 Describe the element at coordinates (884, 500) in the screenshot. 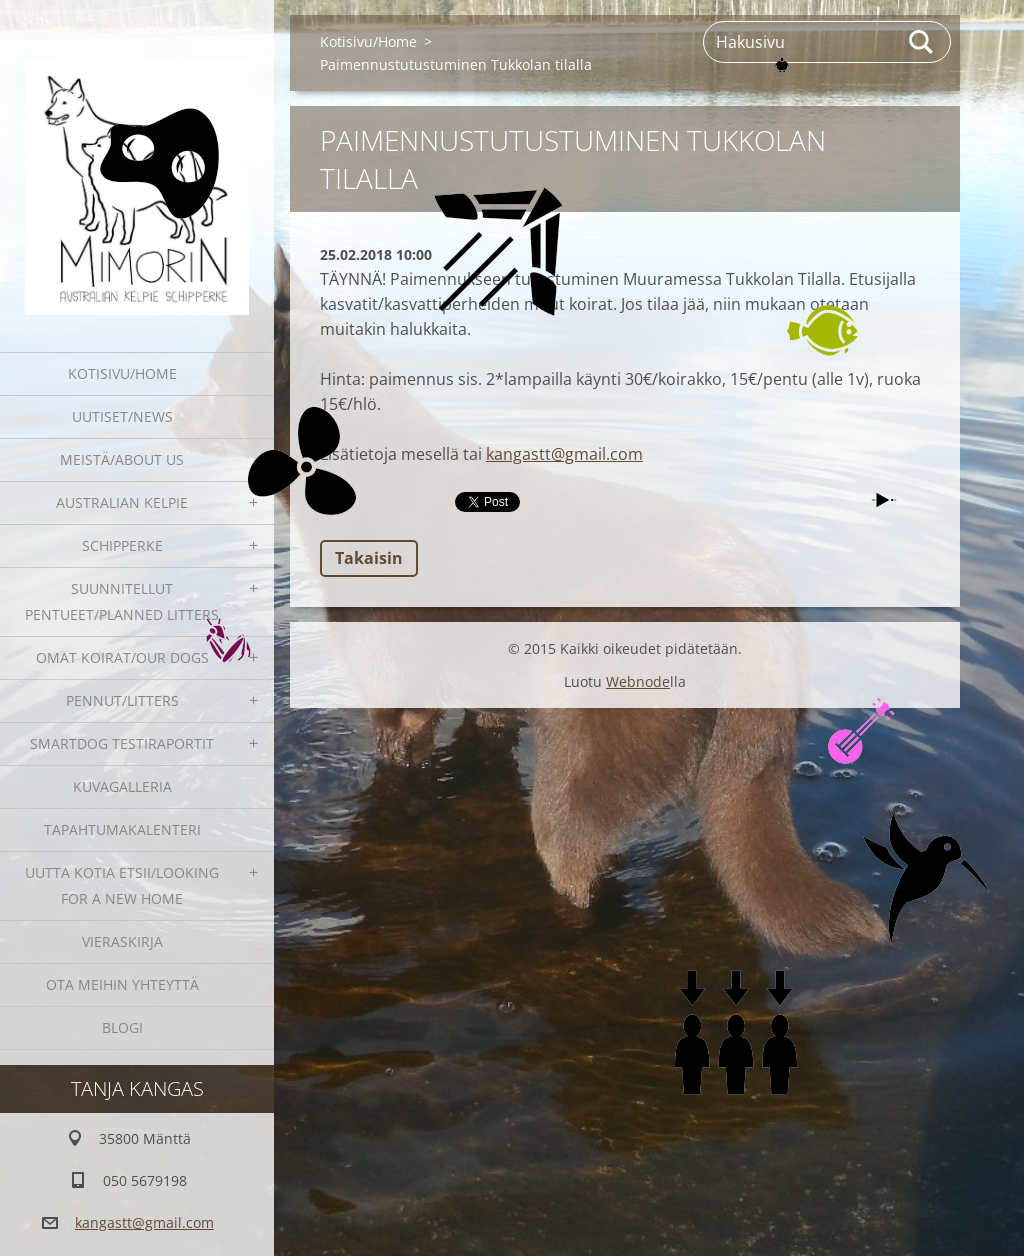

I see `represents a NOT logic gate in circuit design` at that location.